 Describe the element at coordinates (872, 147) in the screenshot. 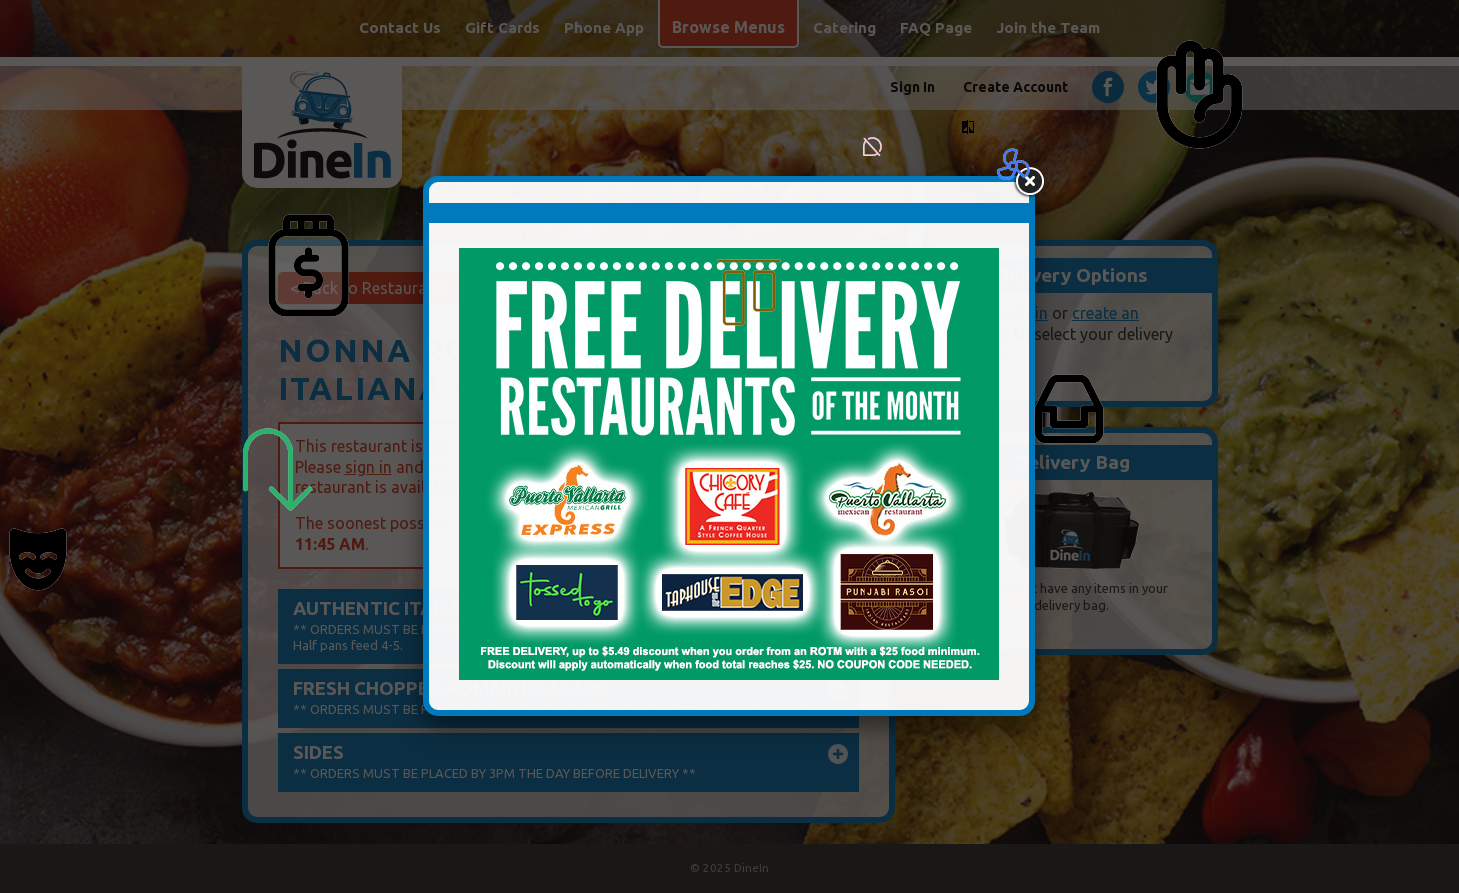

I see `mute or disable chat notifications` at that location.